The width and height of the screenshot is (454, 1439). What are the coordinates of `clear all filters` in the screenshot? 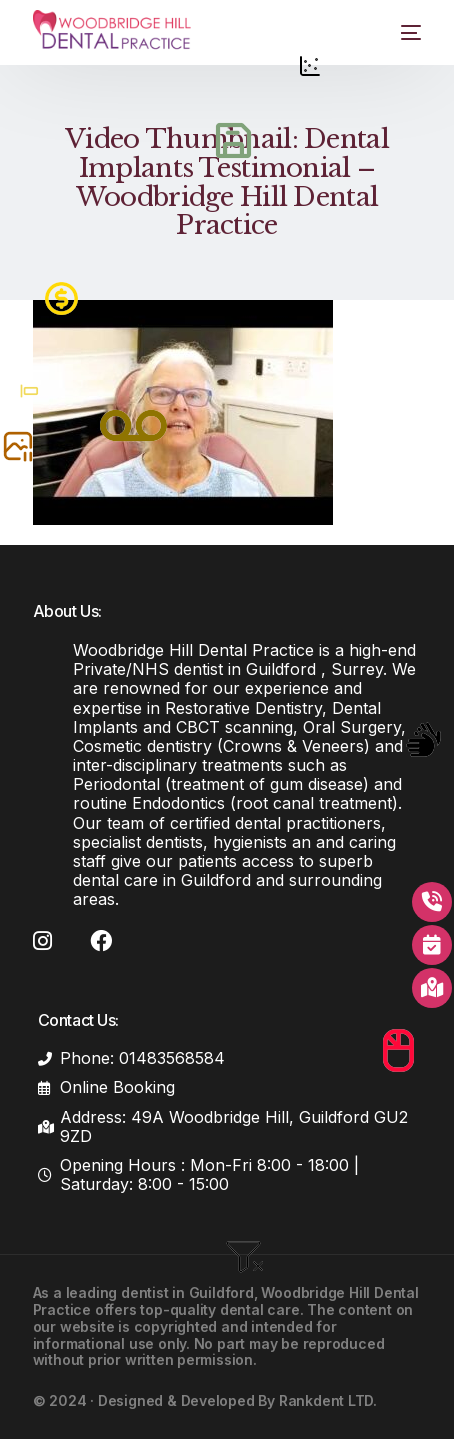 It's located at (243, 1255).